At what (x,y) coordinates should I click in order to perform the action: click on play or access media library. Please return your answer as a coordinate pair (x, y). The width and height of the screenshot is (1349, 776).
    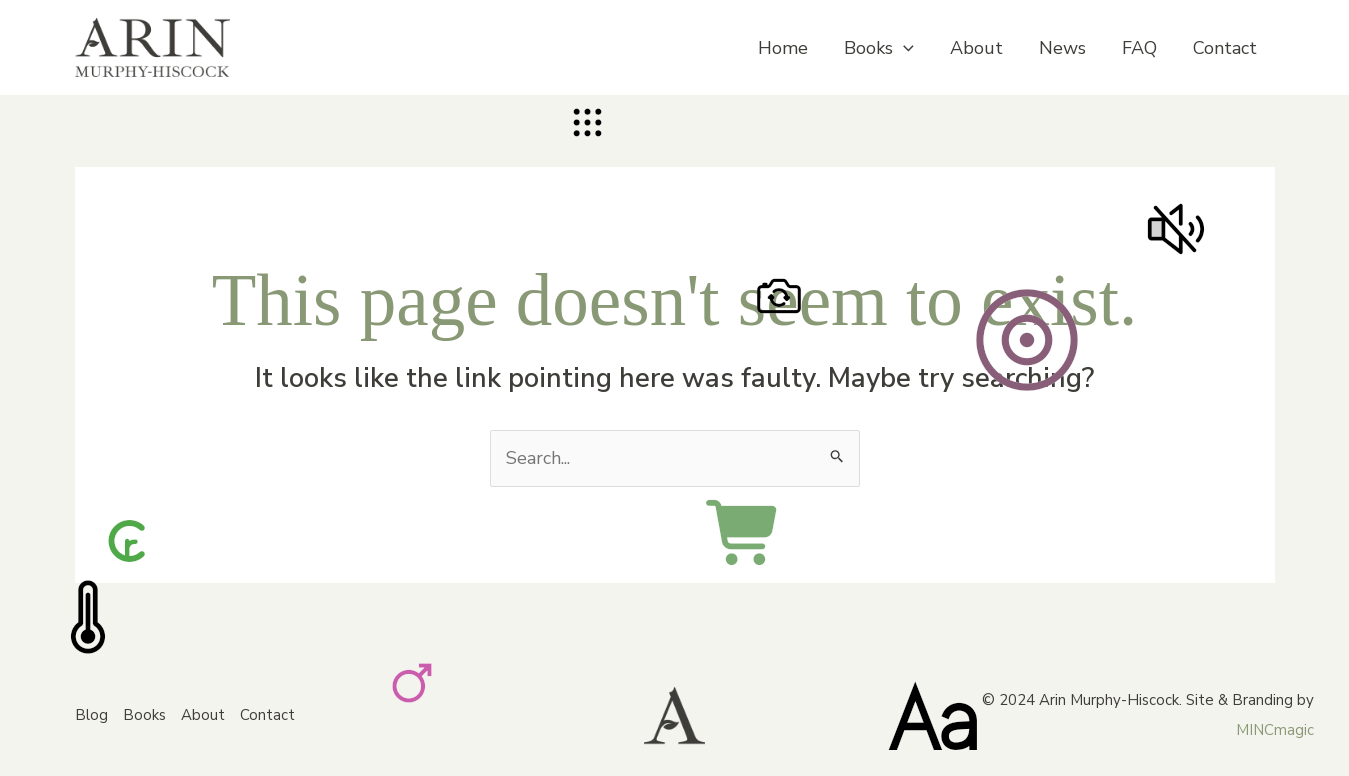
    Looking at the image, I should click on (1027, 340).